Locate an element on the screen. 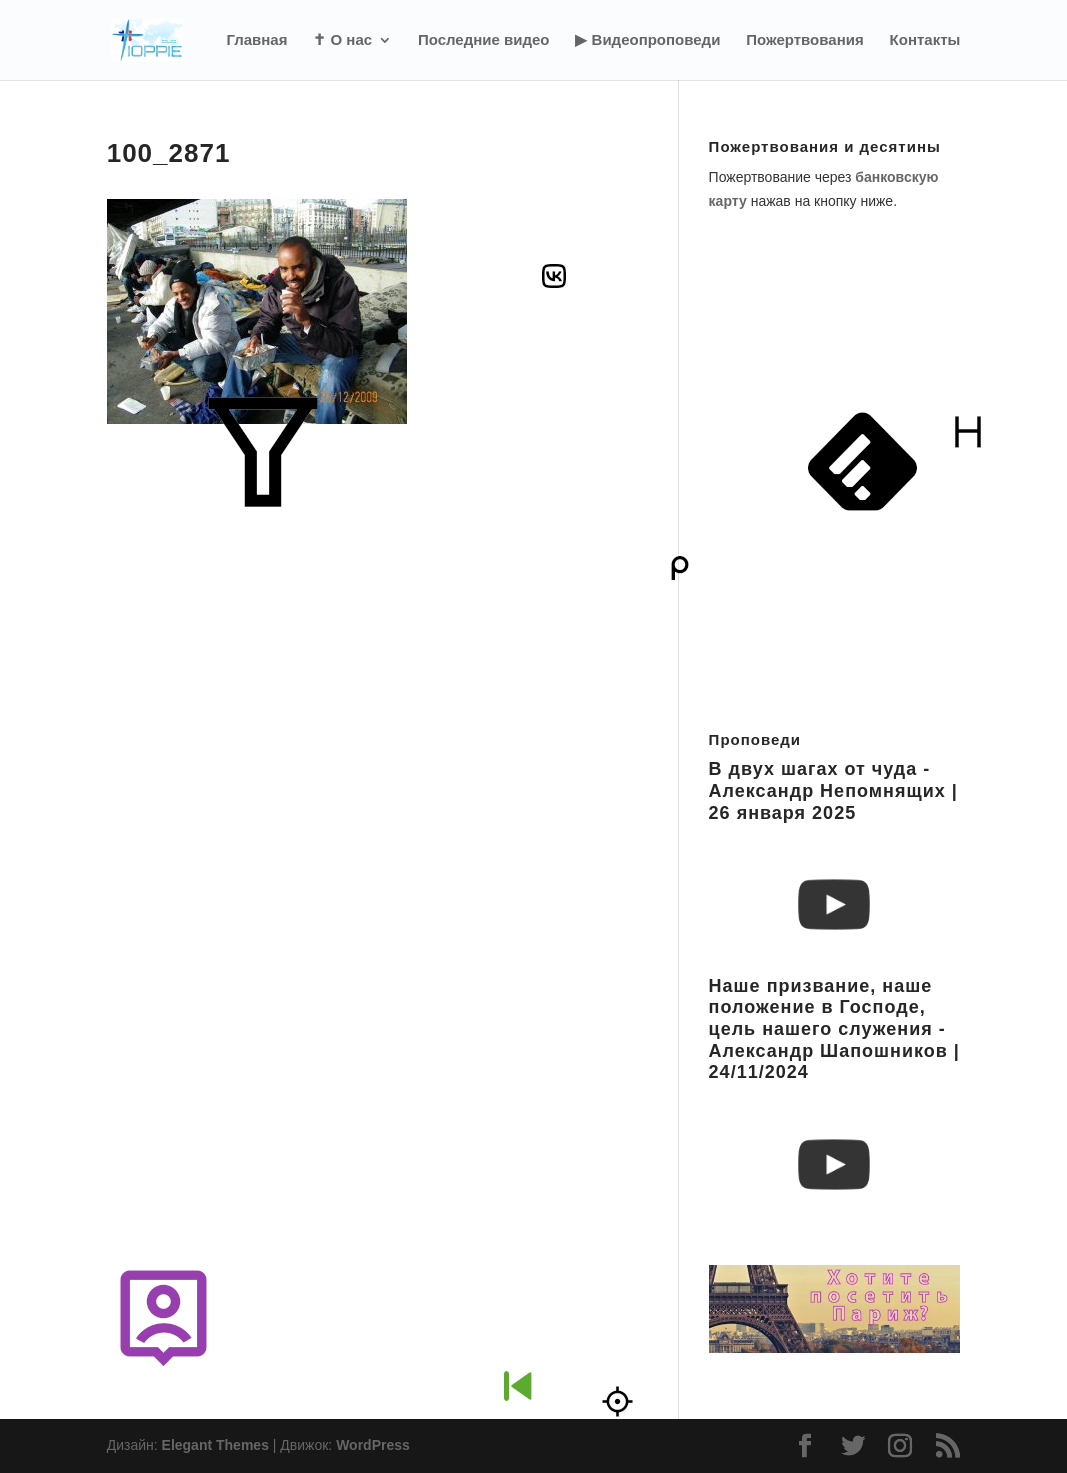 The image size is (1067, 1473). insert a heading in the document is located at coordinates (968, 431).